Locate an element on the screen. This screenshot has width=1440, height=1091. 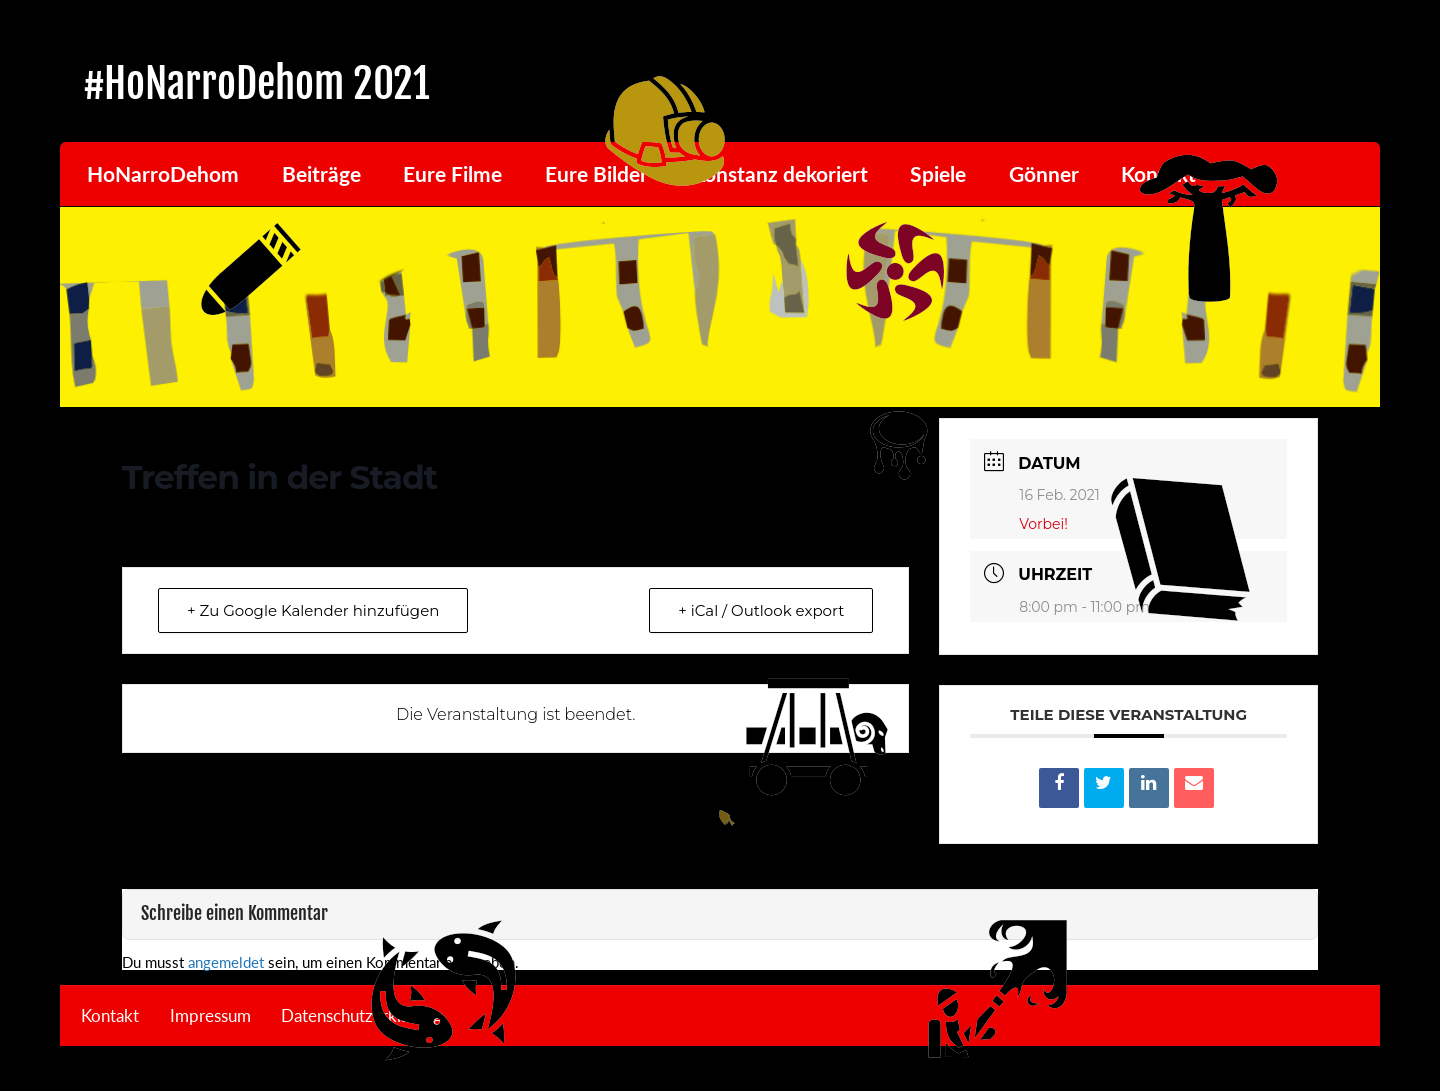
open a guidebook or manual is located at coordinates (1180, 549).